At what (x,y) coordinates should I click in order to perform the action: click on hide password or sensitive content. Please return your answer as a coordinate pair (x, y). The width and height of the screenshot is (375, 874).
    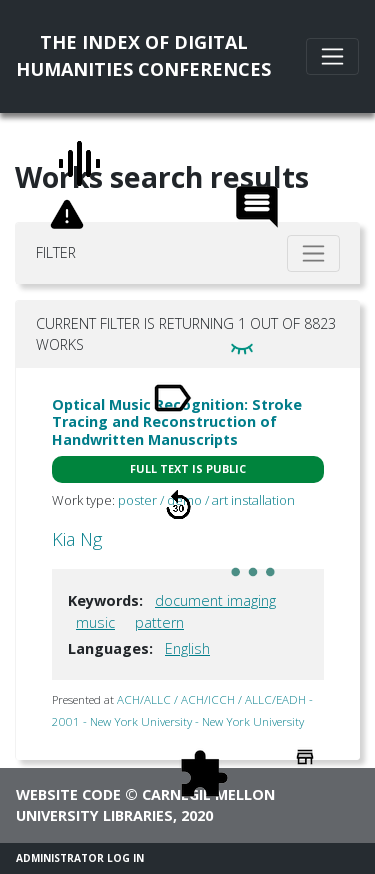
    Looking at the image, I should click on (242, 348).